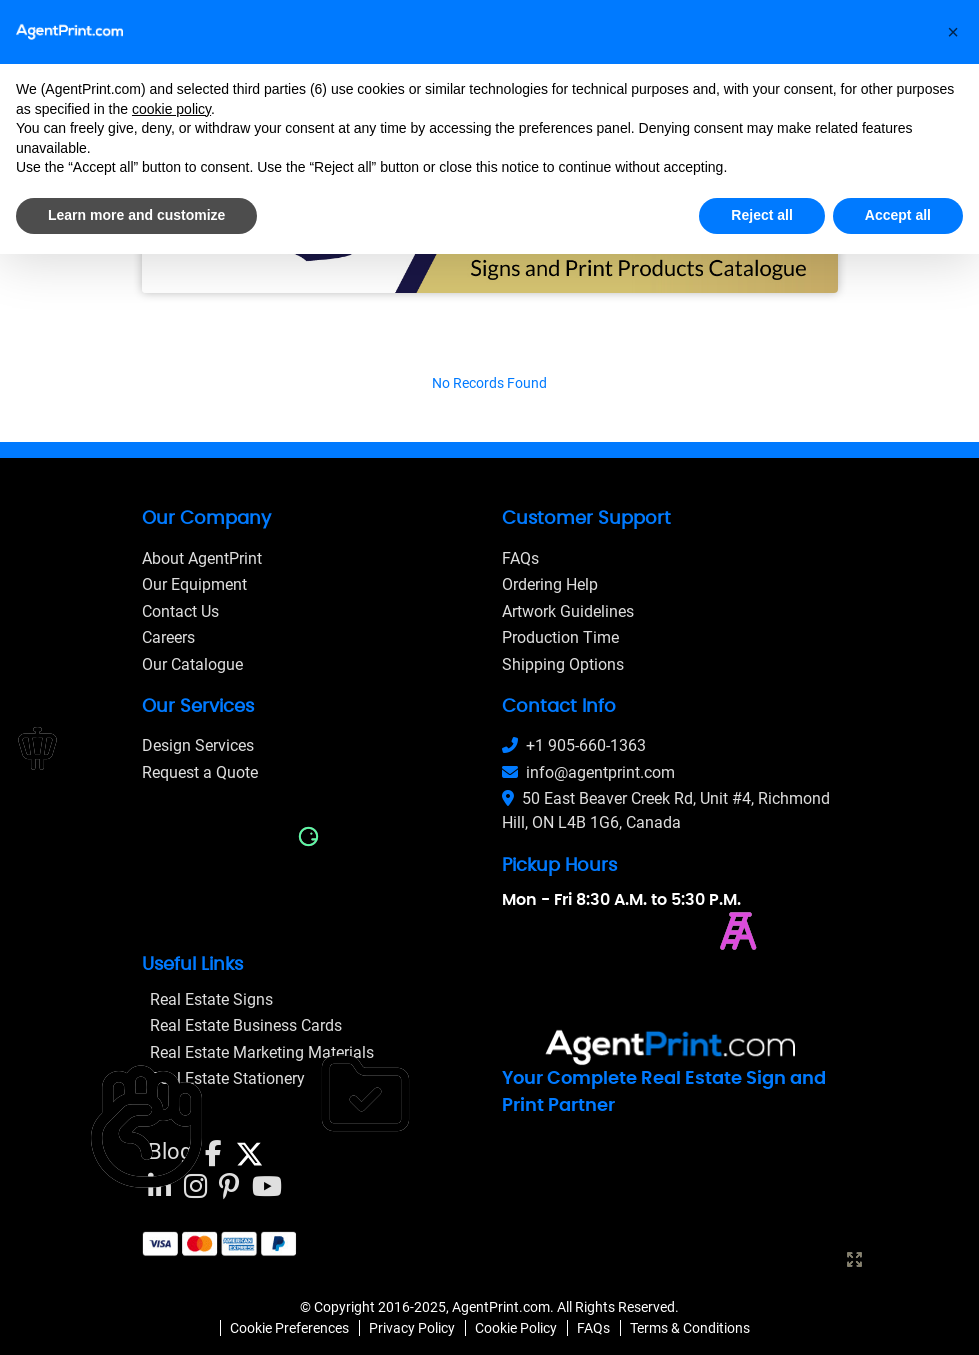 This screenshot has height=1355, width=979. Describe the element at coordinates (308, 836) in the screenshot. I see `emoji or mood selector looking right` at that location.